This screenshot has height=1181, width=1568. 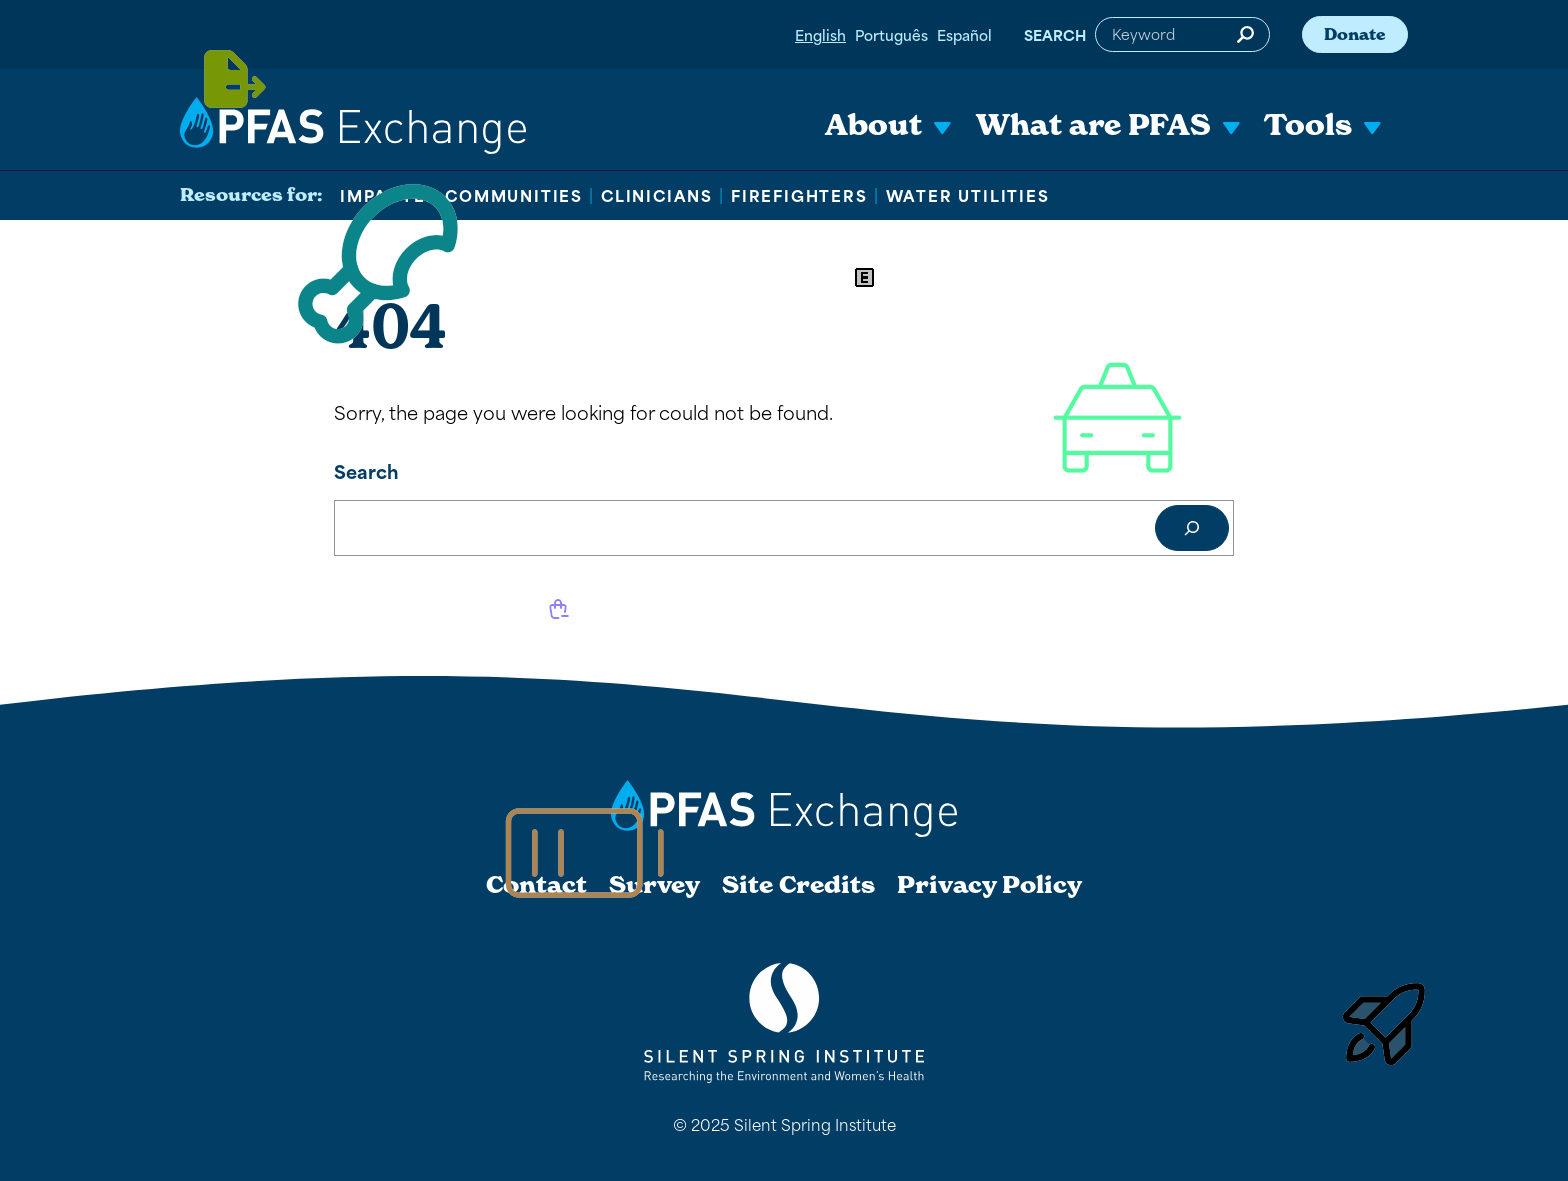 I want to click on launch or deploy a project, so click(x=1385, y=1022).